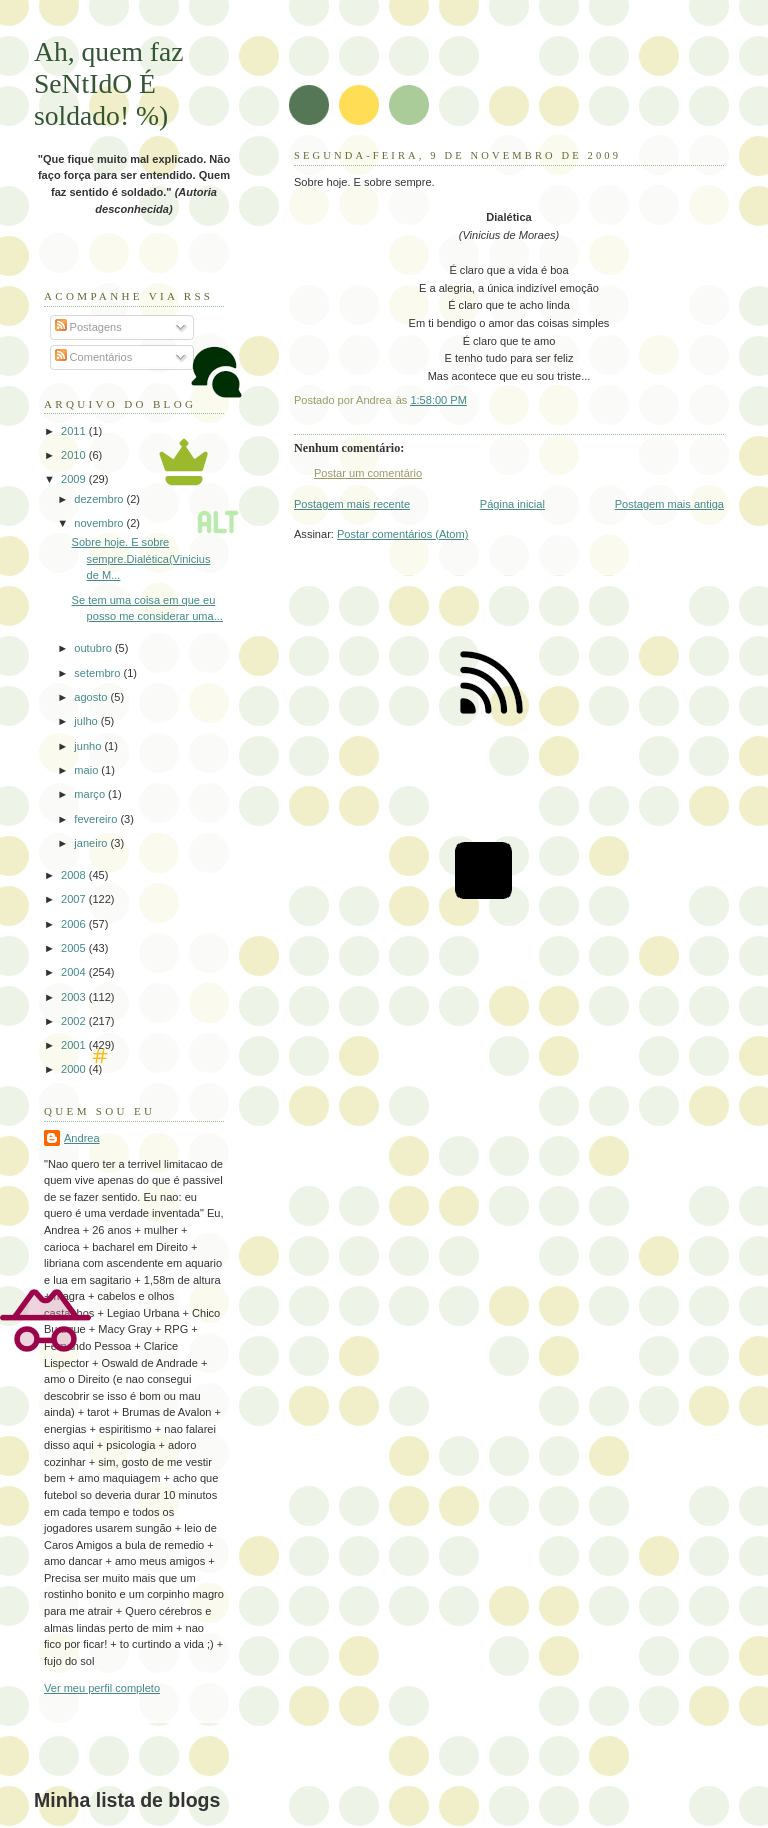  I want to click on enable incognito or private browsing mode, so click(45, 1320).